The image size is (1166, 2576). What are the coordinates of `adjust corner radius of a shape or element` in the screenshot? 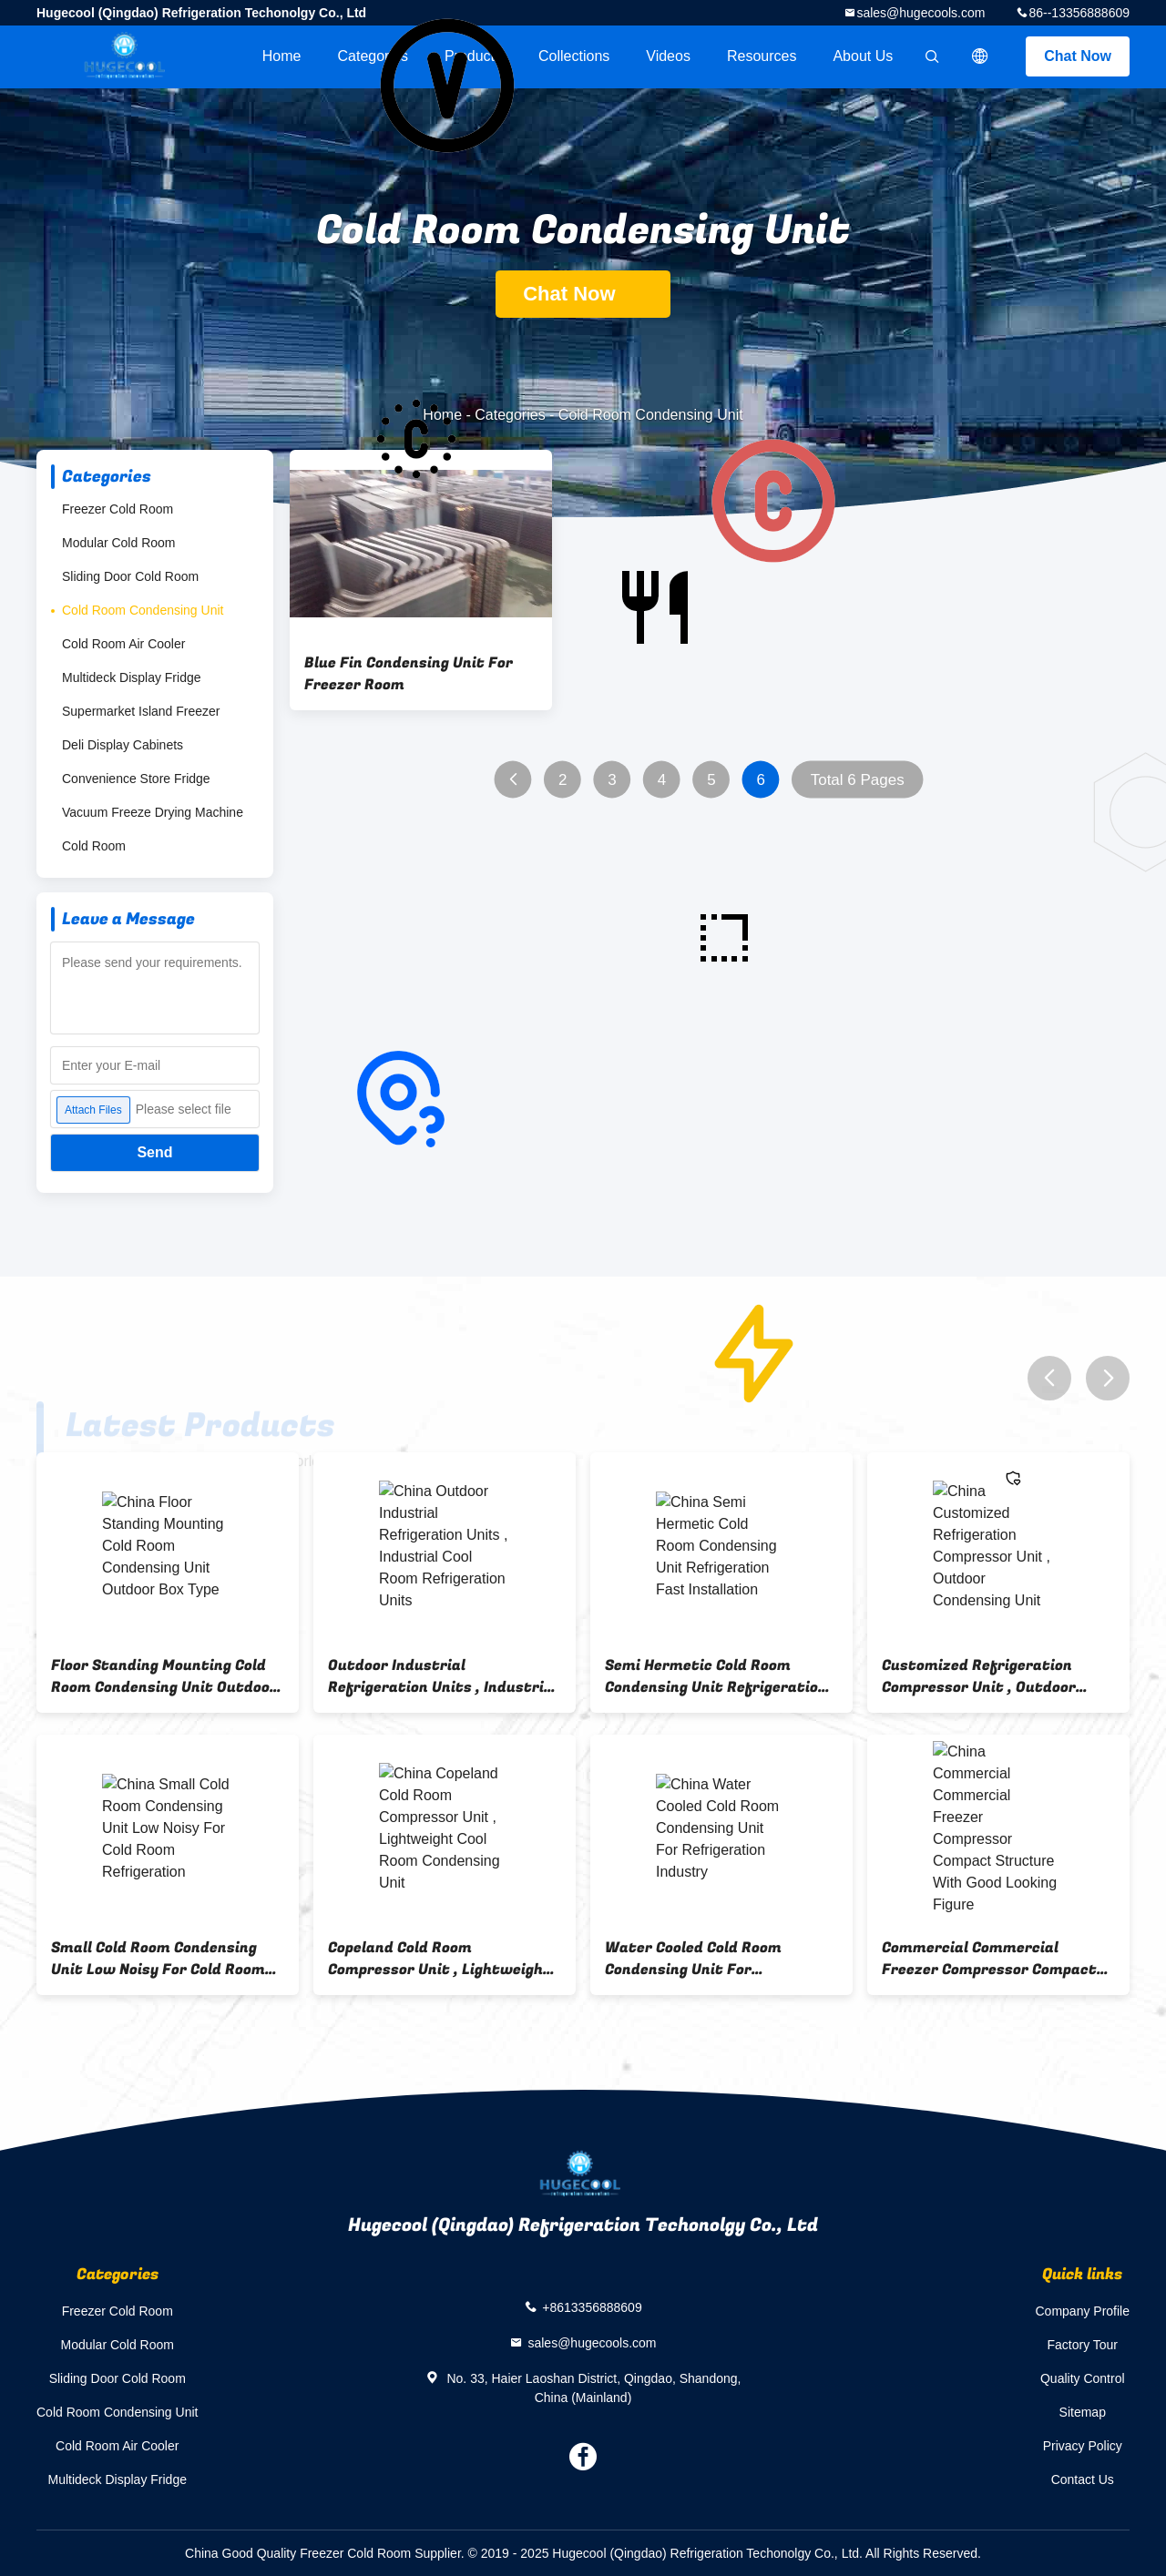 It's located at (724, 938).